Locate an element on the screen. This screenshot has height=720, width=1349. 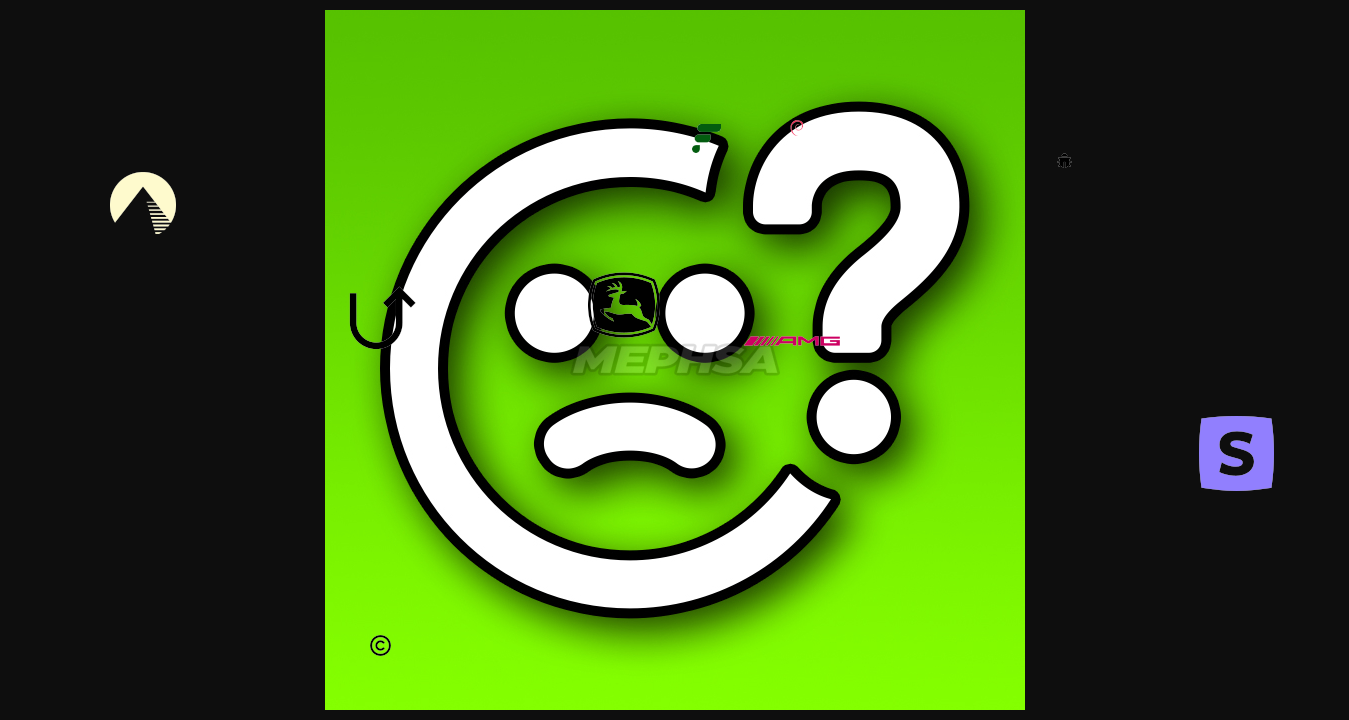
mercedes-amg brand logo is located at coordinates (792, 341).